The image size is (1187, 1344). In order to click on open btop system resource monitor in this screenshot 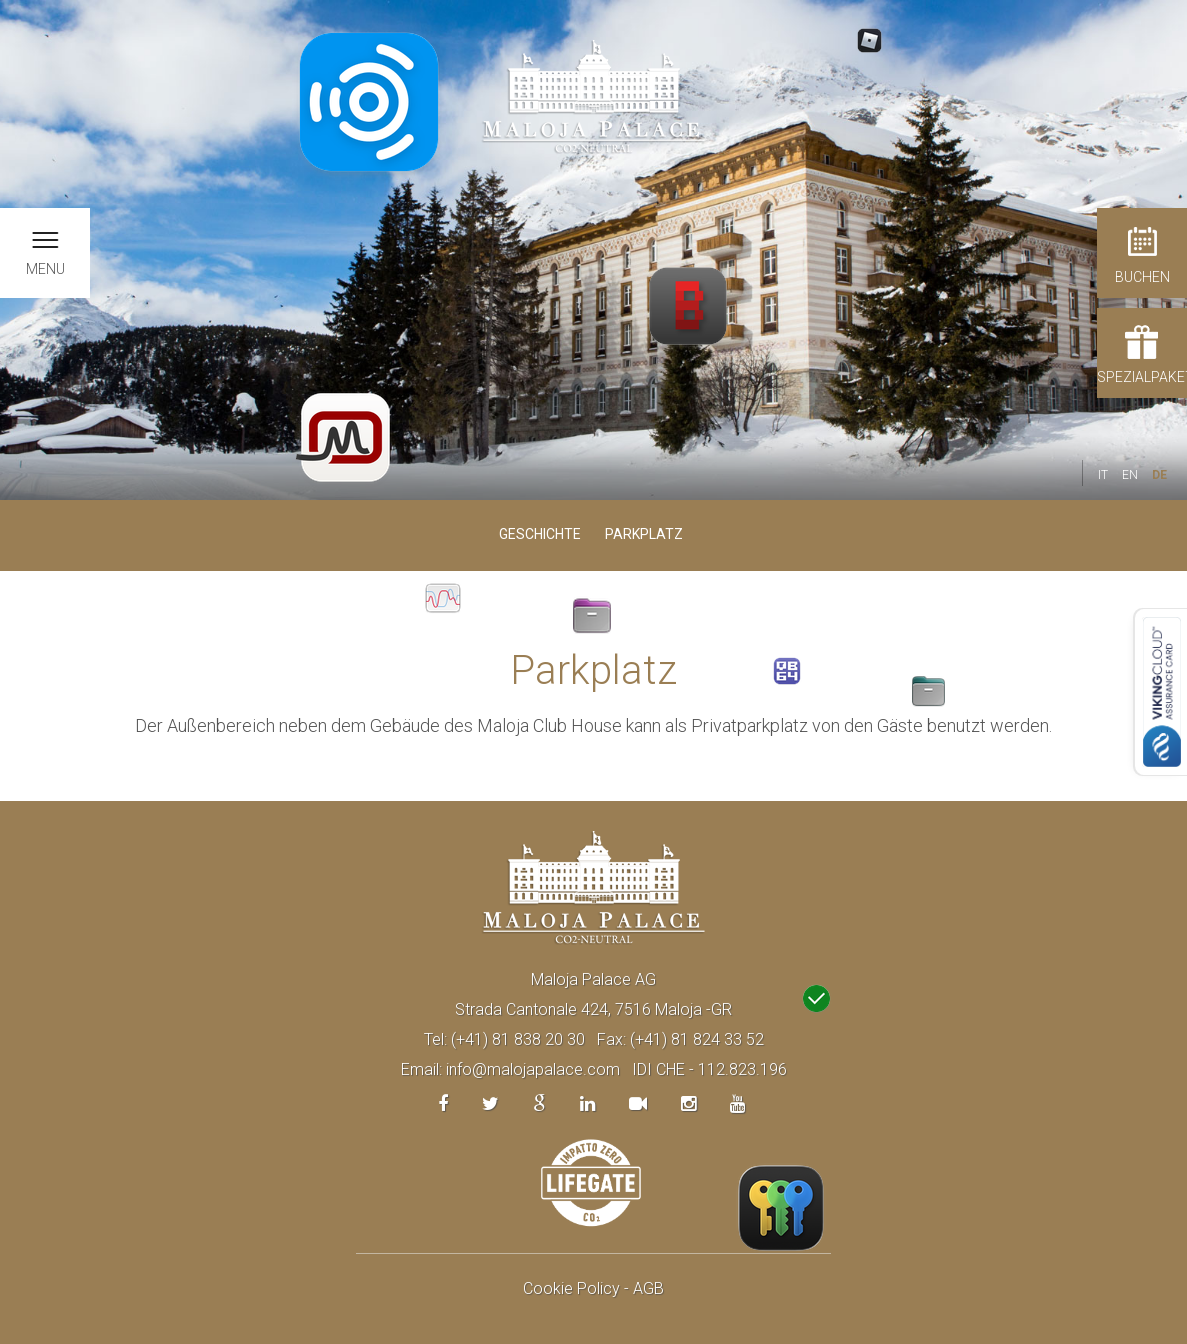, I will do `click(688, 306)`.